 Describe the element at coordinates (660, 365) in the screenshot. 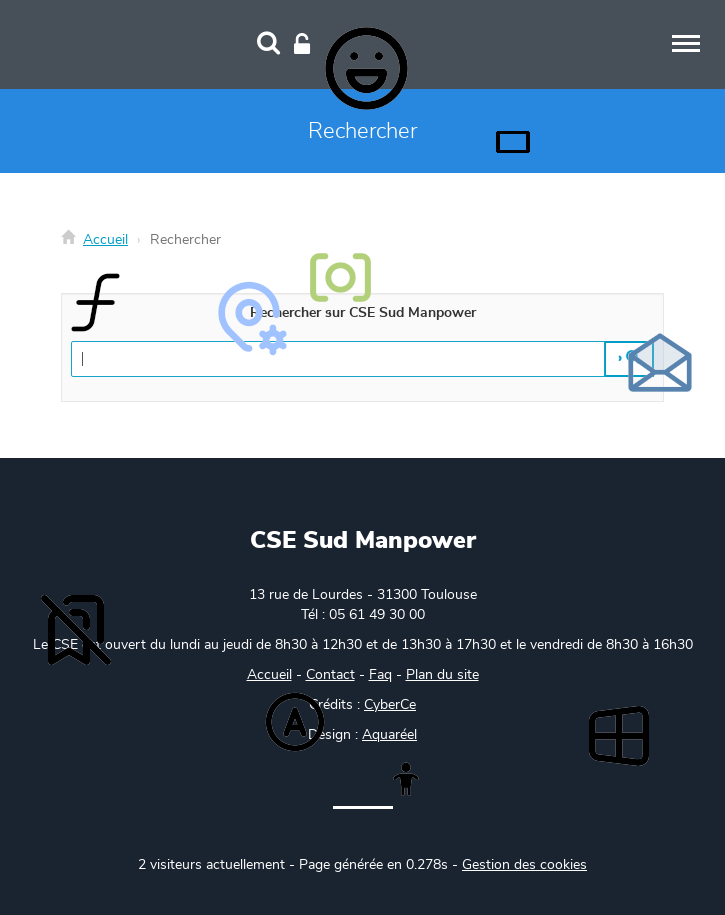

I see `view an opened or read email` at that location.